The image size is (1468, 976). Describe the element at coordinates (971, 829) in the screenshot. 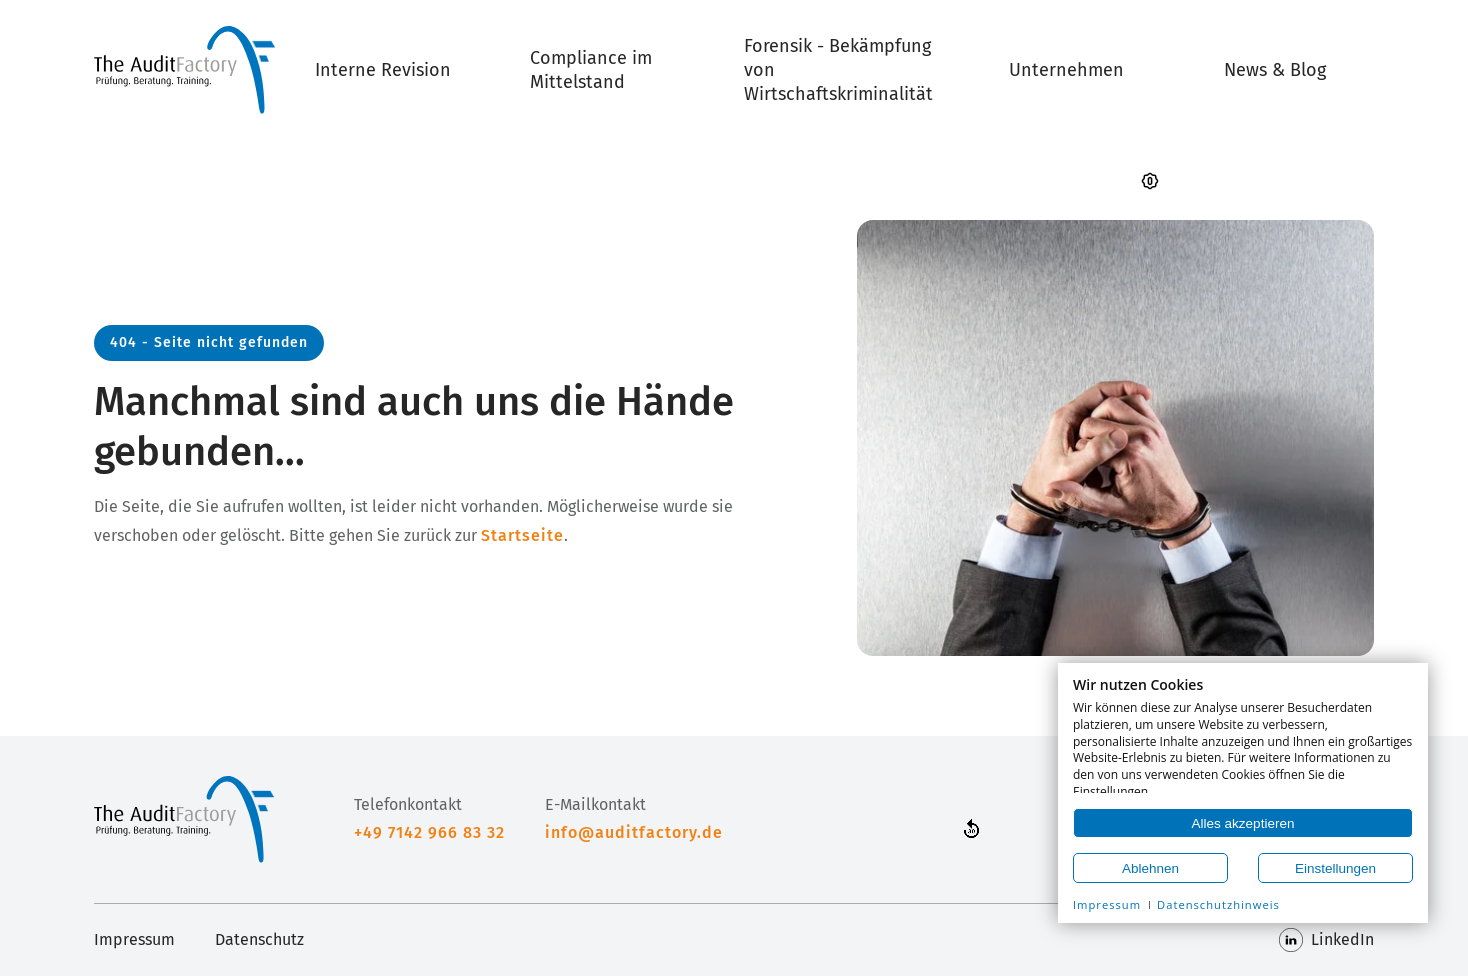

I see `replay the last 30 seconds` at that location.